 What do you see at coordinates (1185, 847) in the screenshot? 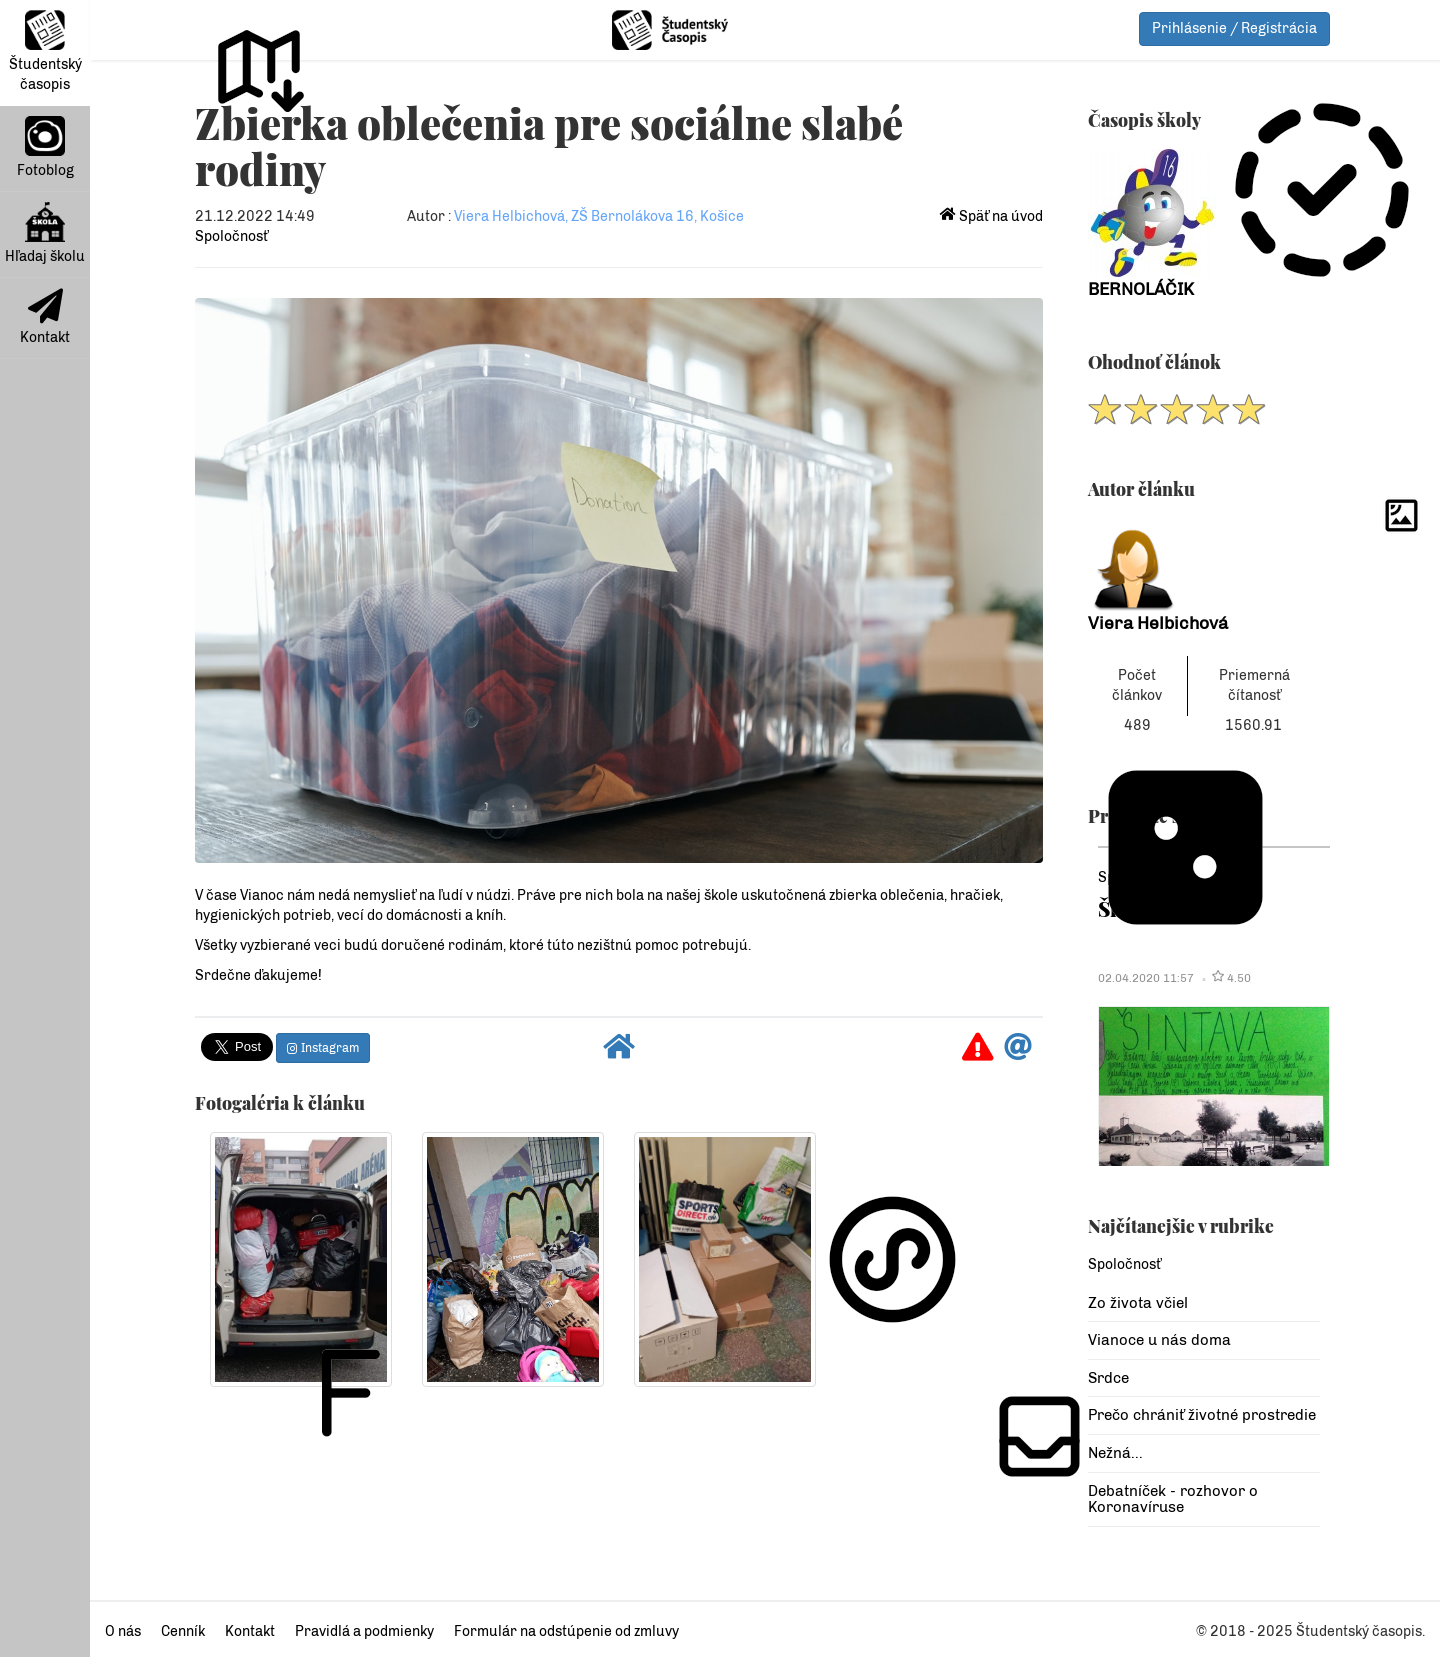
I see `roll dice or generate random number` at bounding box center [1185, 847].